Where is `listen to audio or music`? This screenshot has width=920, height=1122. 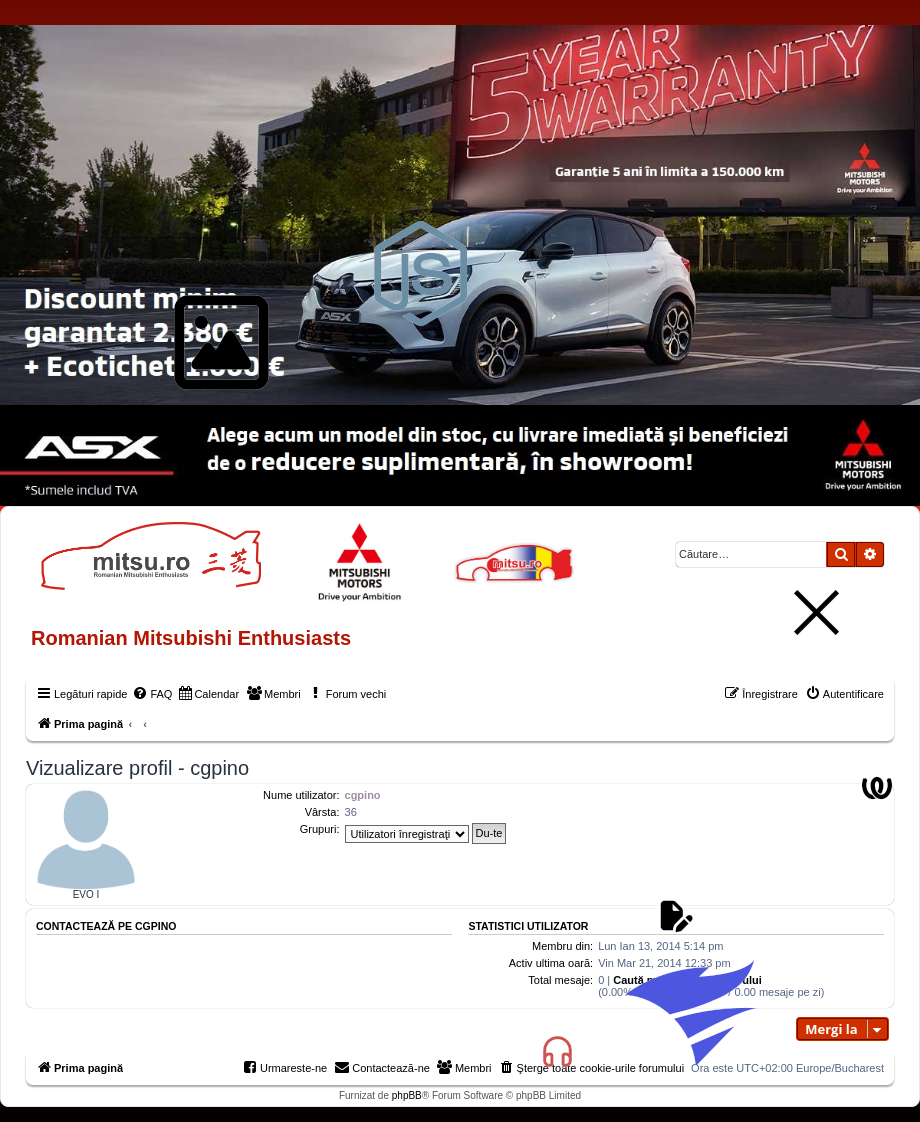
listen to audio or music is located at coordinates (557, 1052).